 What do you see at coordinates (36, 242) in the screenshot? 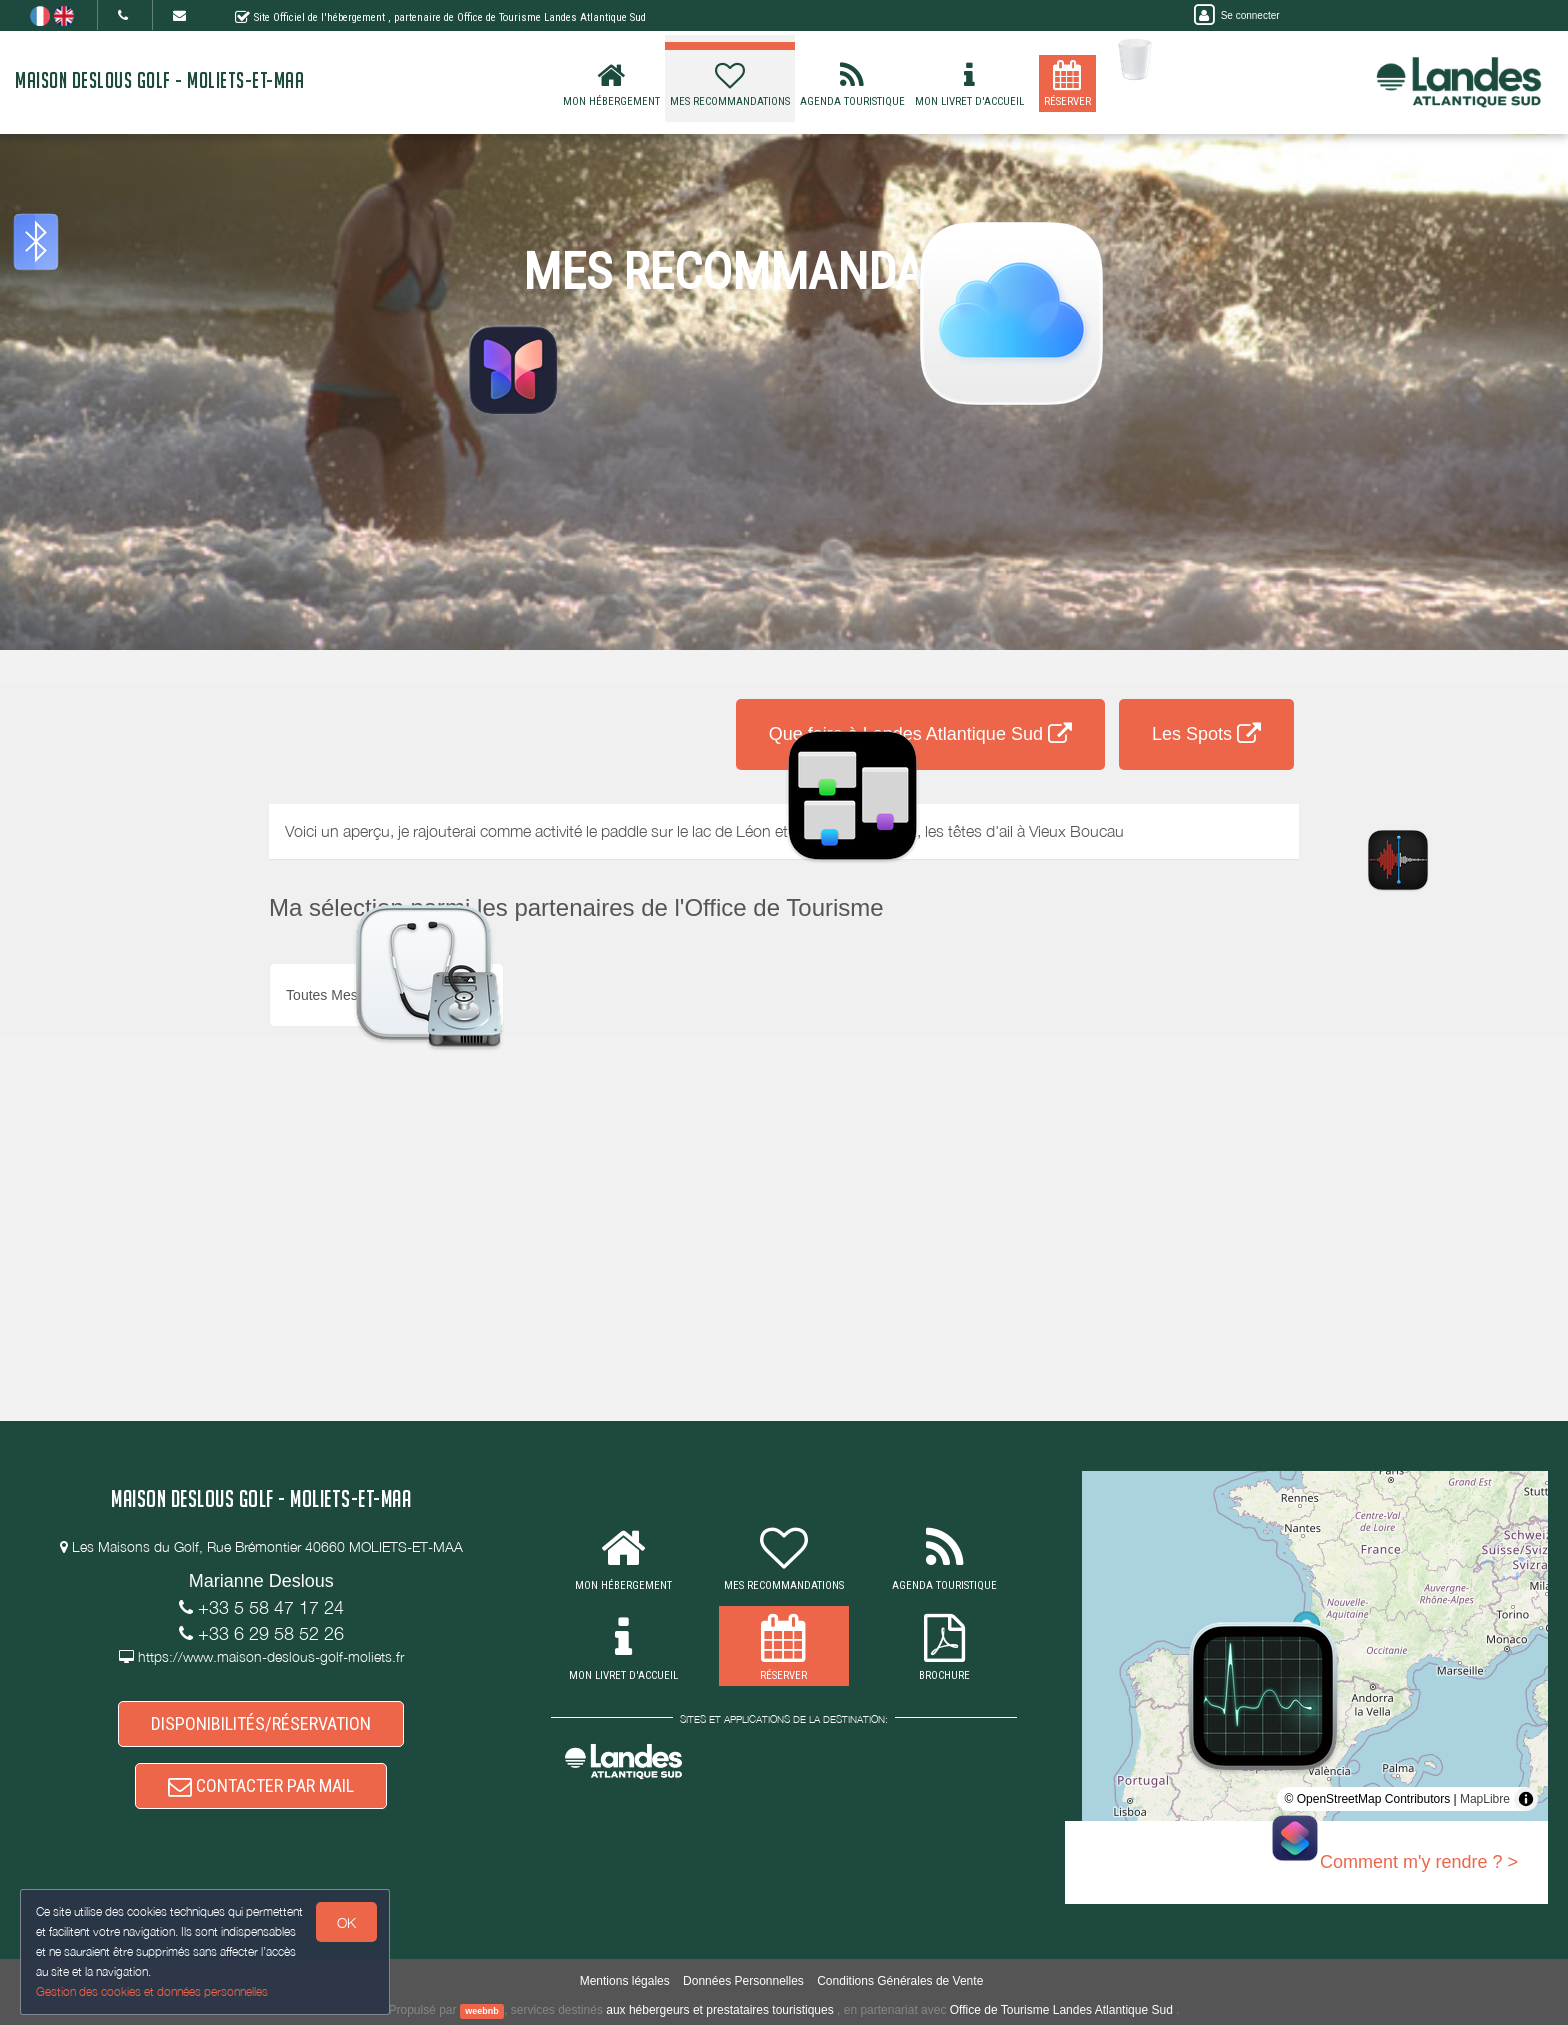
I see `open bluetooth settings` at bounding box center [36, 242].